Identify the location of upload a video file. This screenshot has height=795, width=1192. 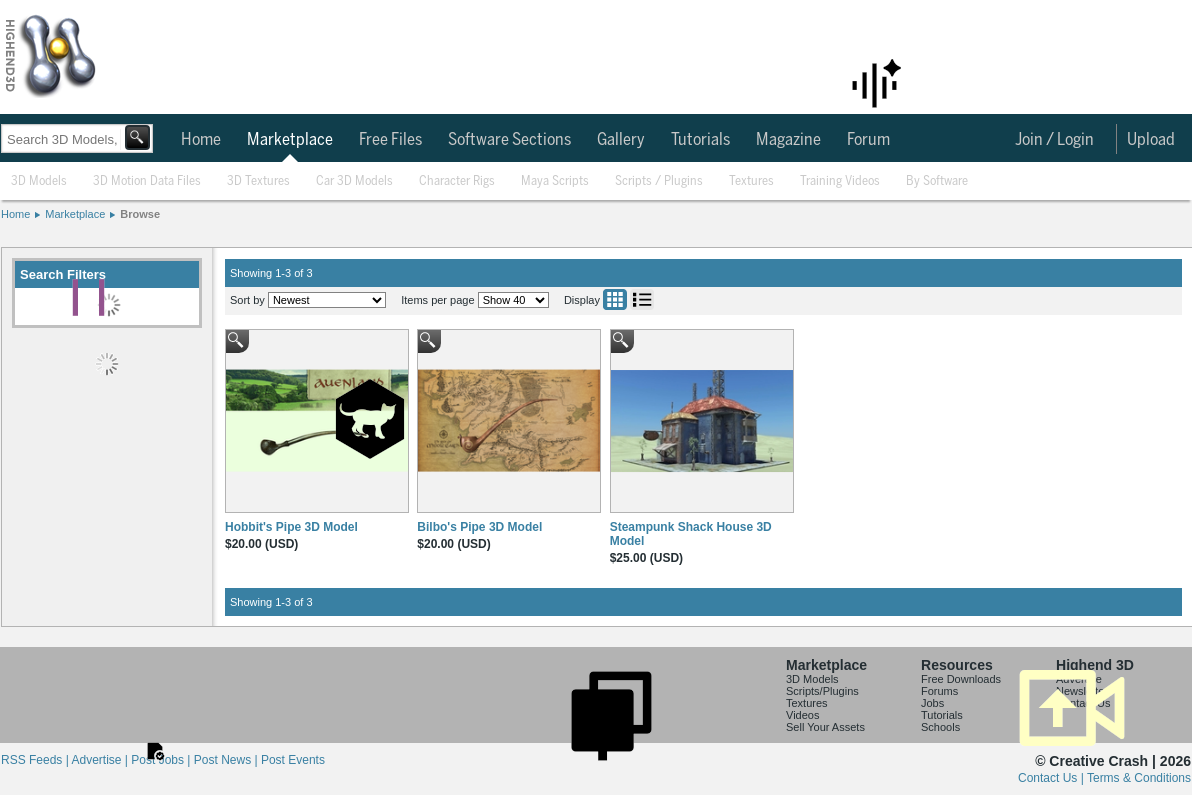
(1072, 708).